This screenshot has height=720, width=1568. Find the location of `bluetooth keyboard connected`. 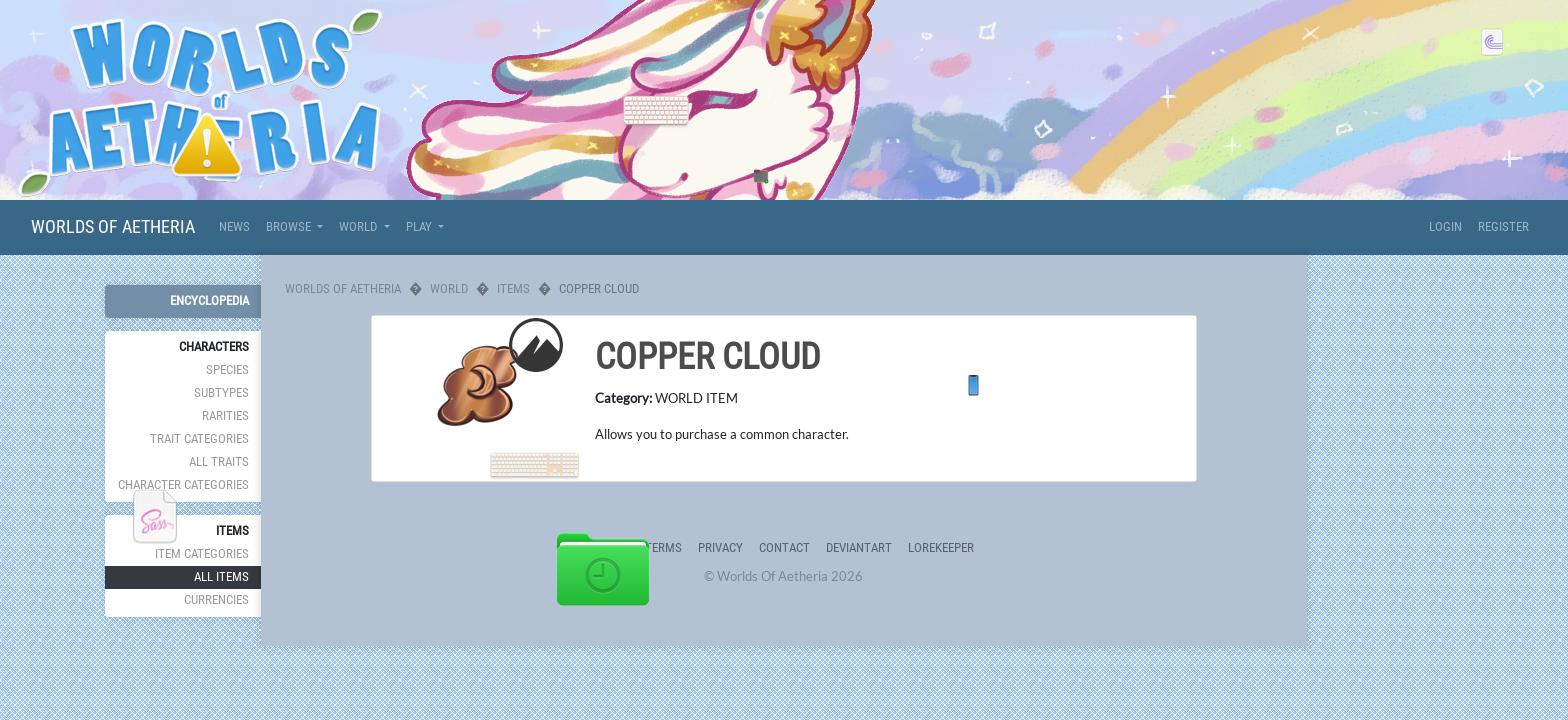

bluetooth keyboard connected is located at coordinates (656, 111).